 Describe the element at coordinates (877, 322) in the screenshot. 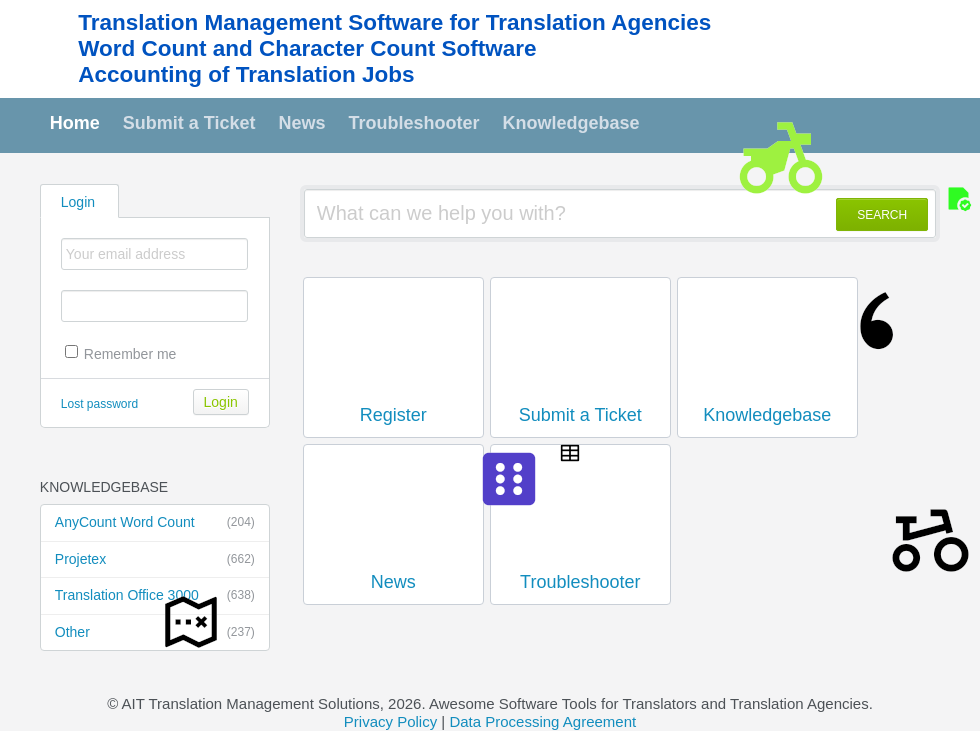

I see `insert a block quote or citation` at that location.